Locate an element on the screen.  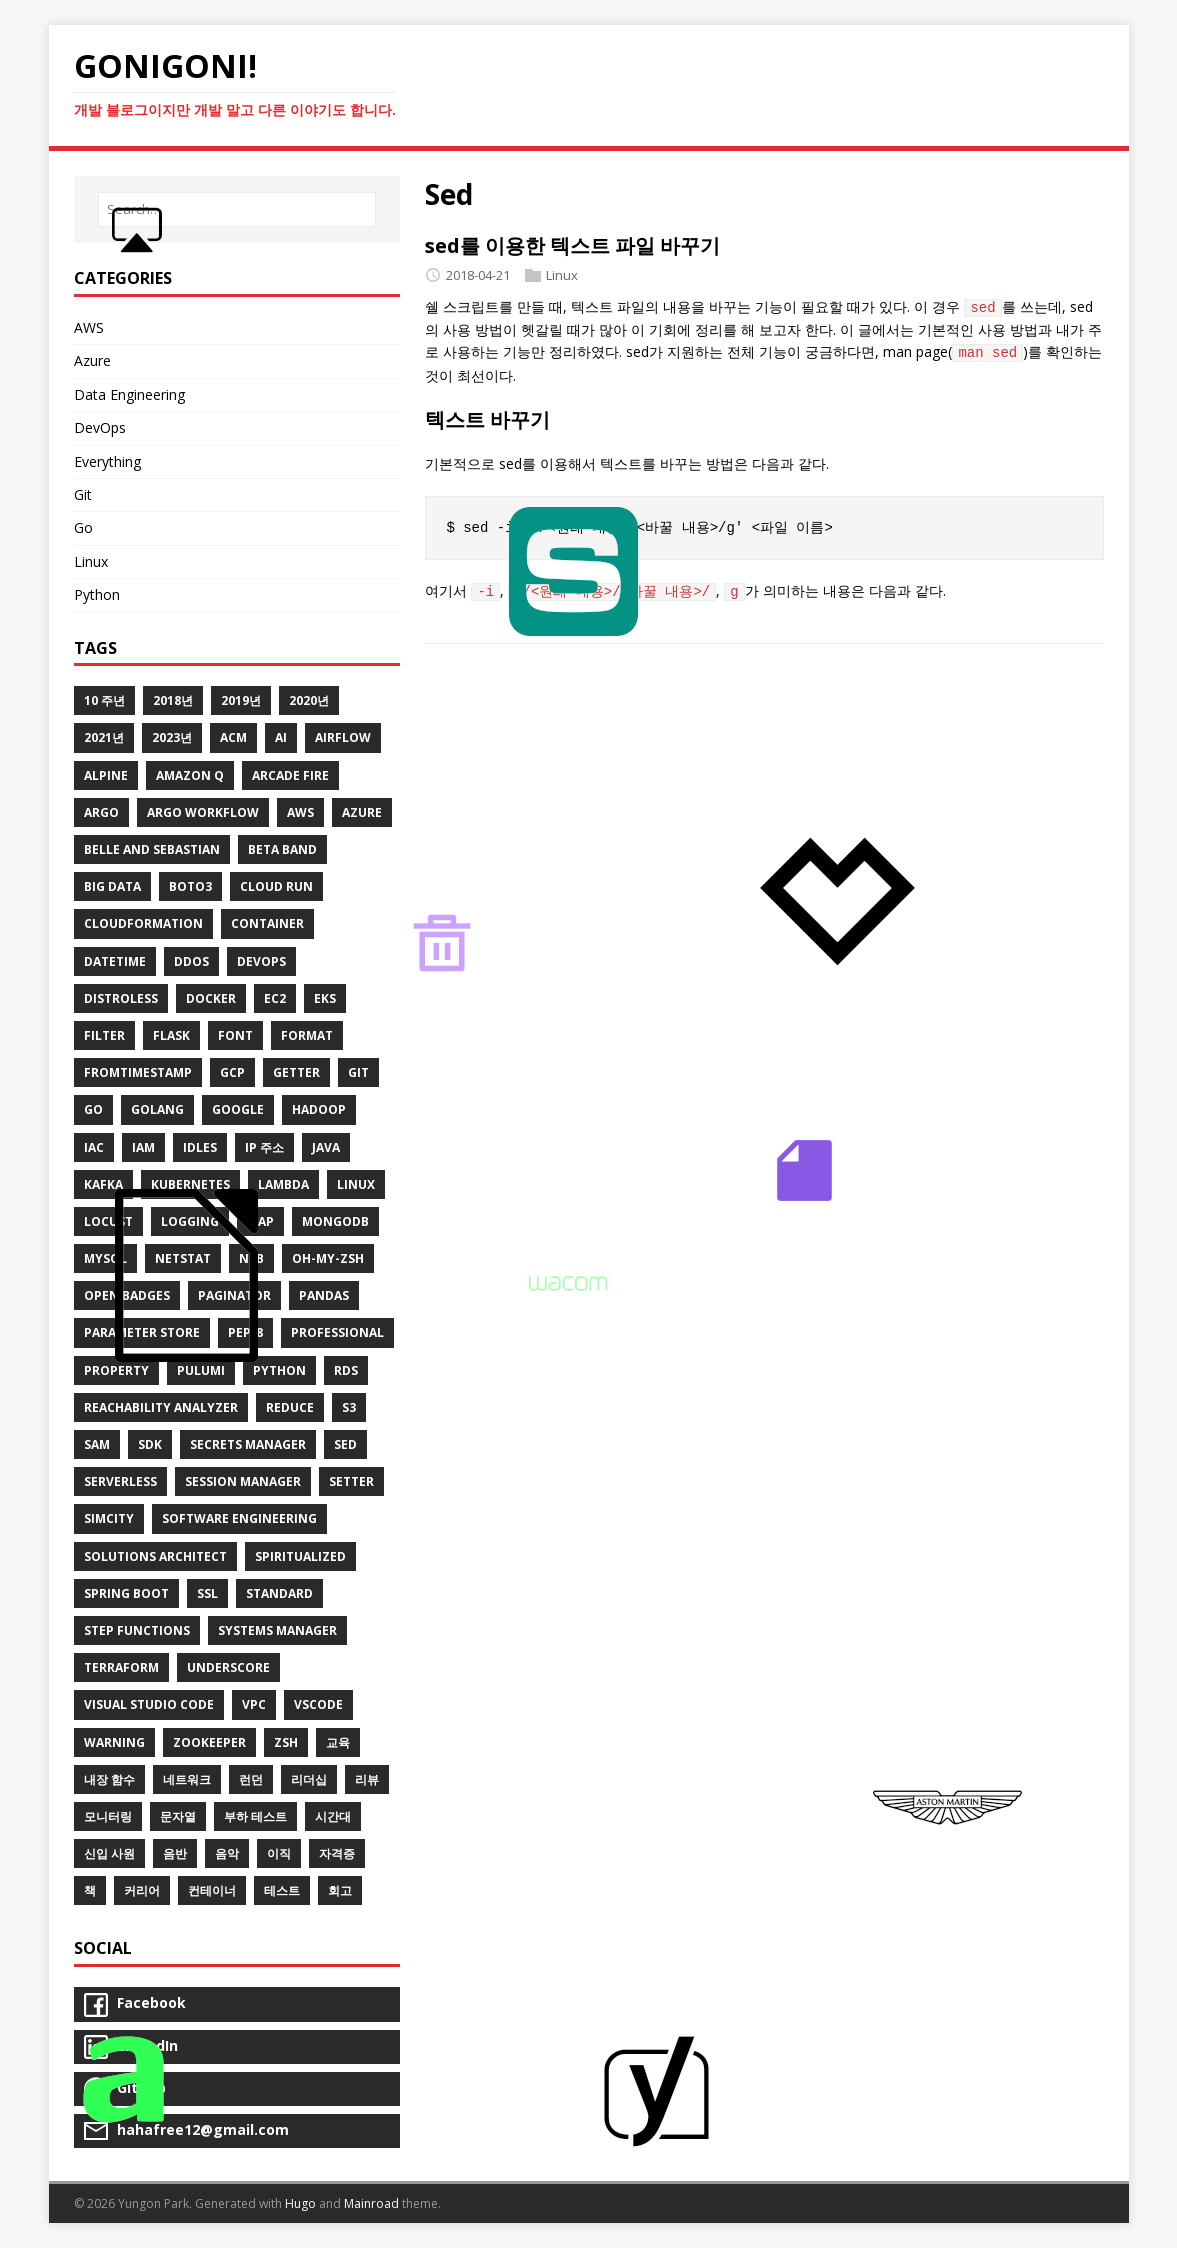
yoast SEO plugin logo is located at coordinates (656, 2091).